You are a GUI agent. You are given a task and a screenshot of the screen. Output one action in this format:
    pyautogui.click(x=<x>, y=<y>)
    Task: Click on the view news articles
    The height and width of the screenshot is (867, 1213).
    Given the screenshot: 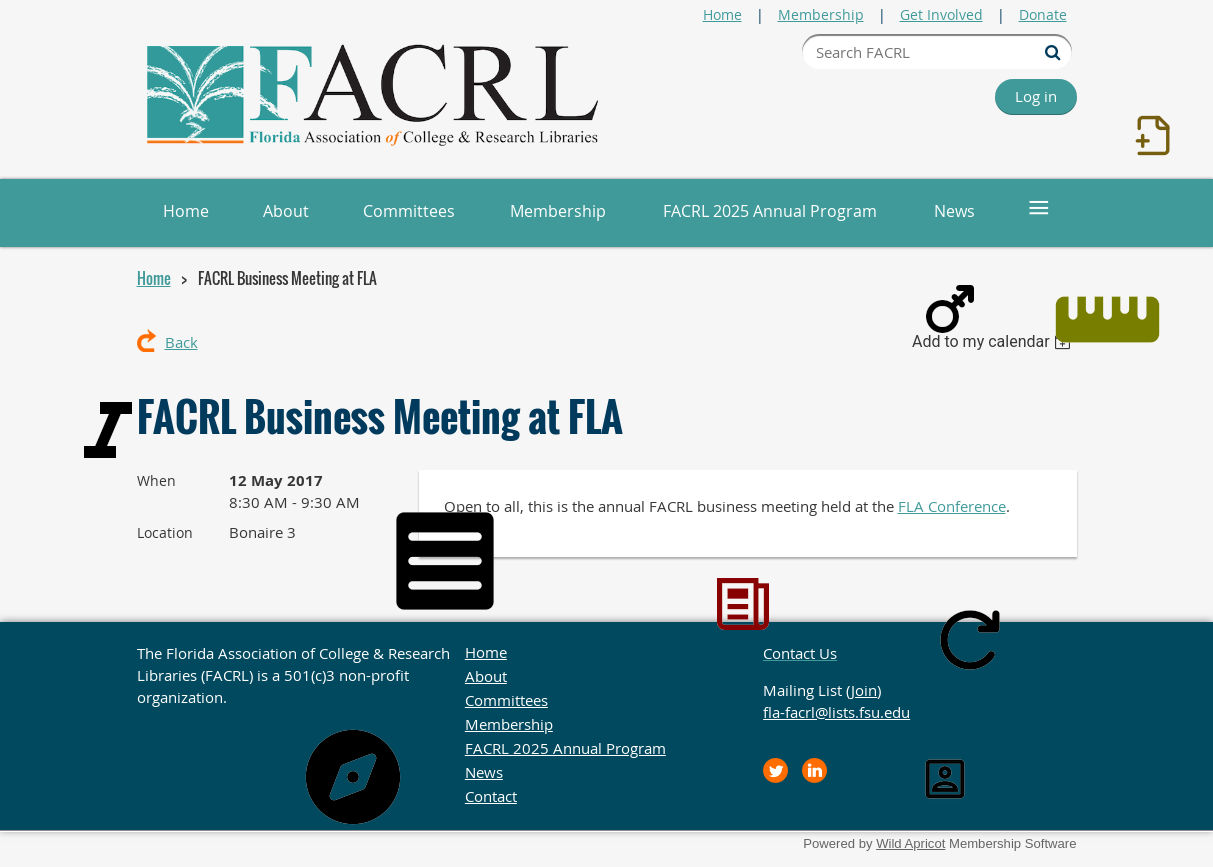 What is the action you would take?
    pyautogui.click(x=743, y=604)
    